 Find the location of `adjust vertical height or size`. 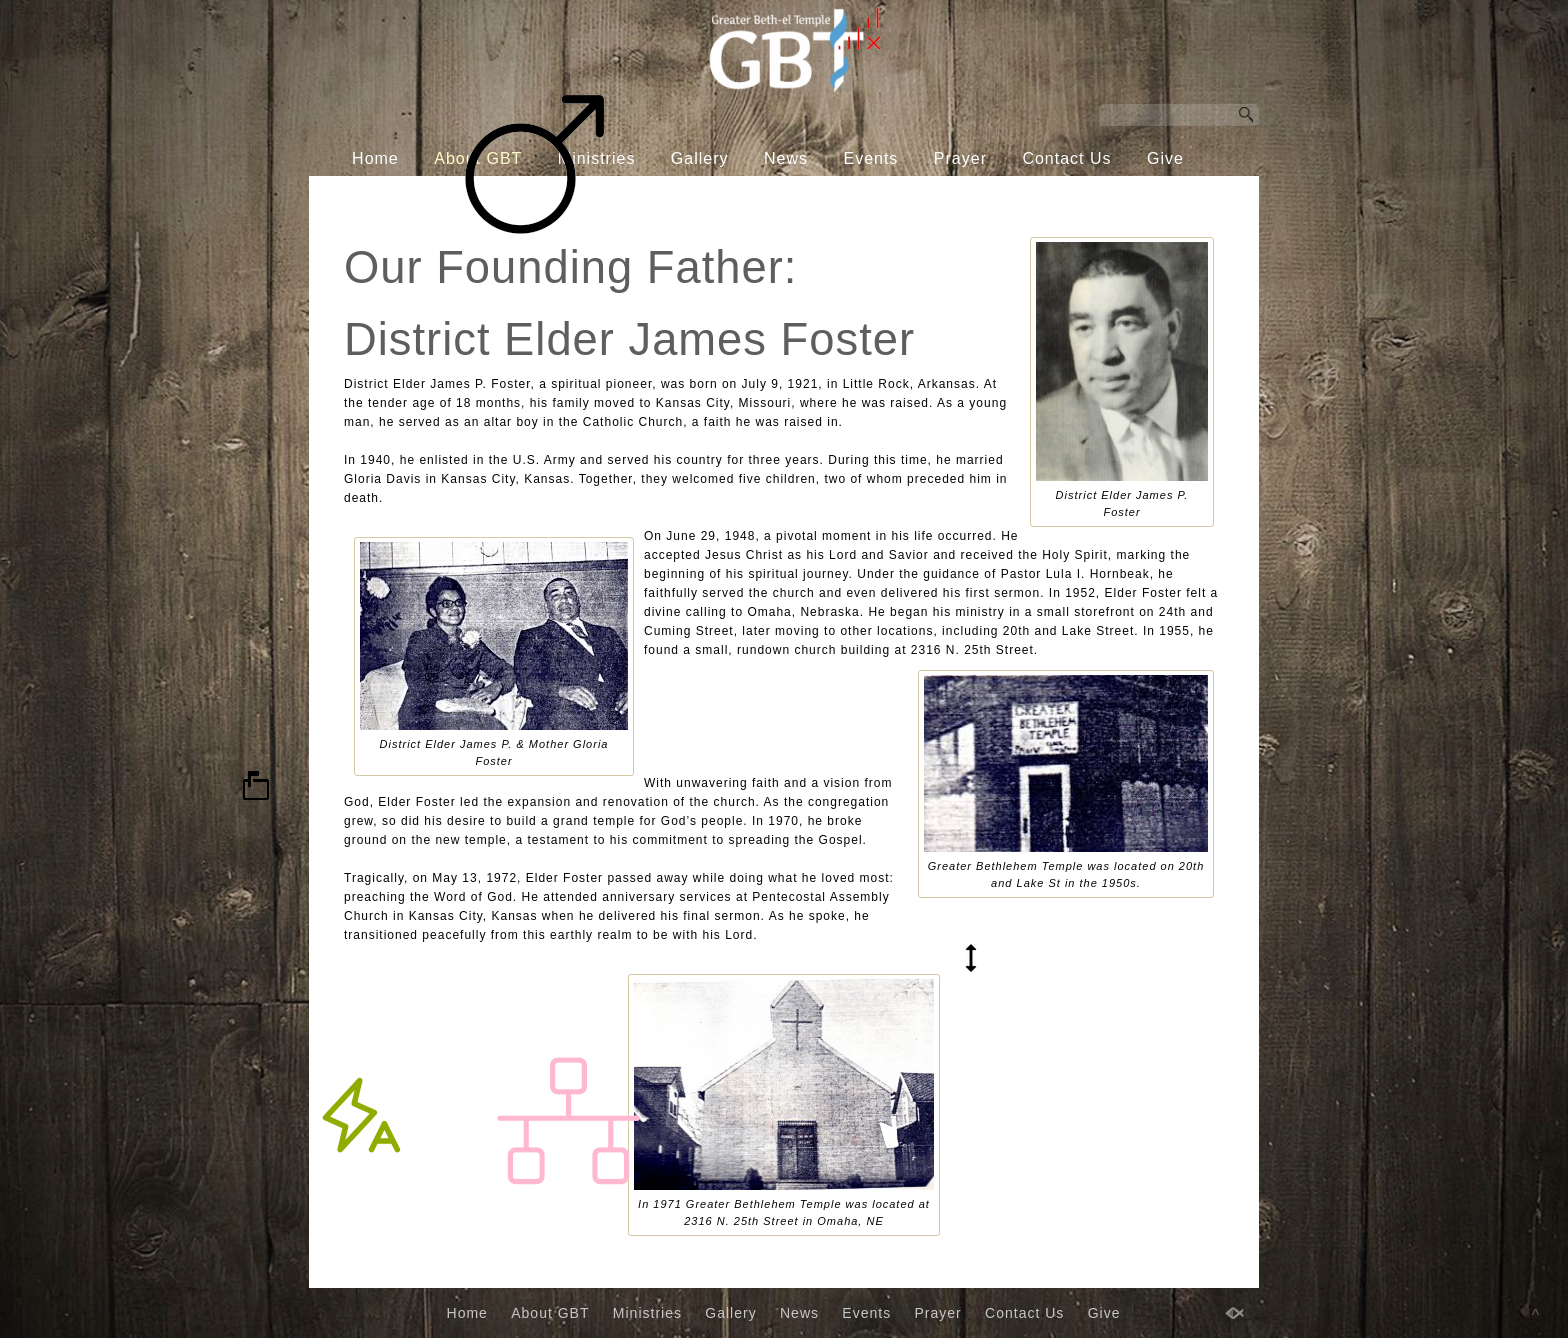

adjust vertical height or size is located at coordinates (971, 958).